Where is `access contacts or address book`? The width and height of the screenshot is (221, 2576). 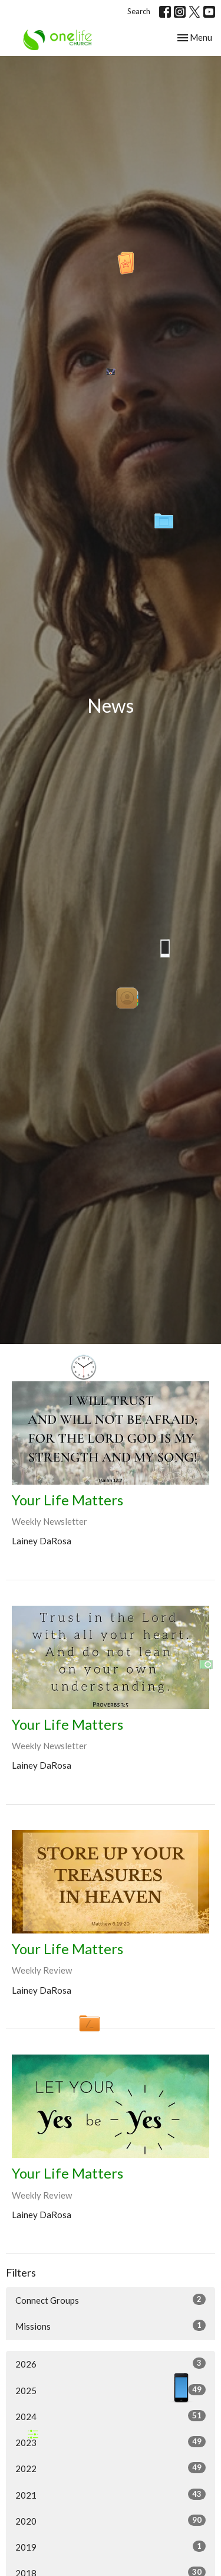 access contacts or address book is located at coordinates (127, 998).